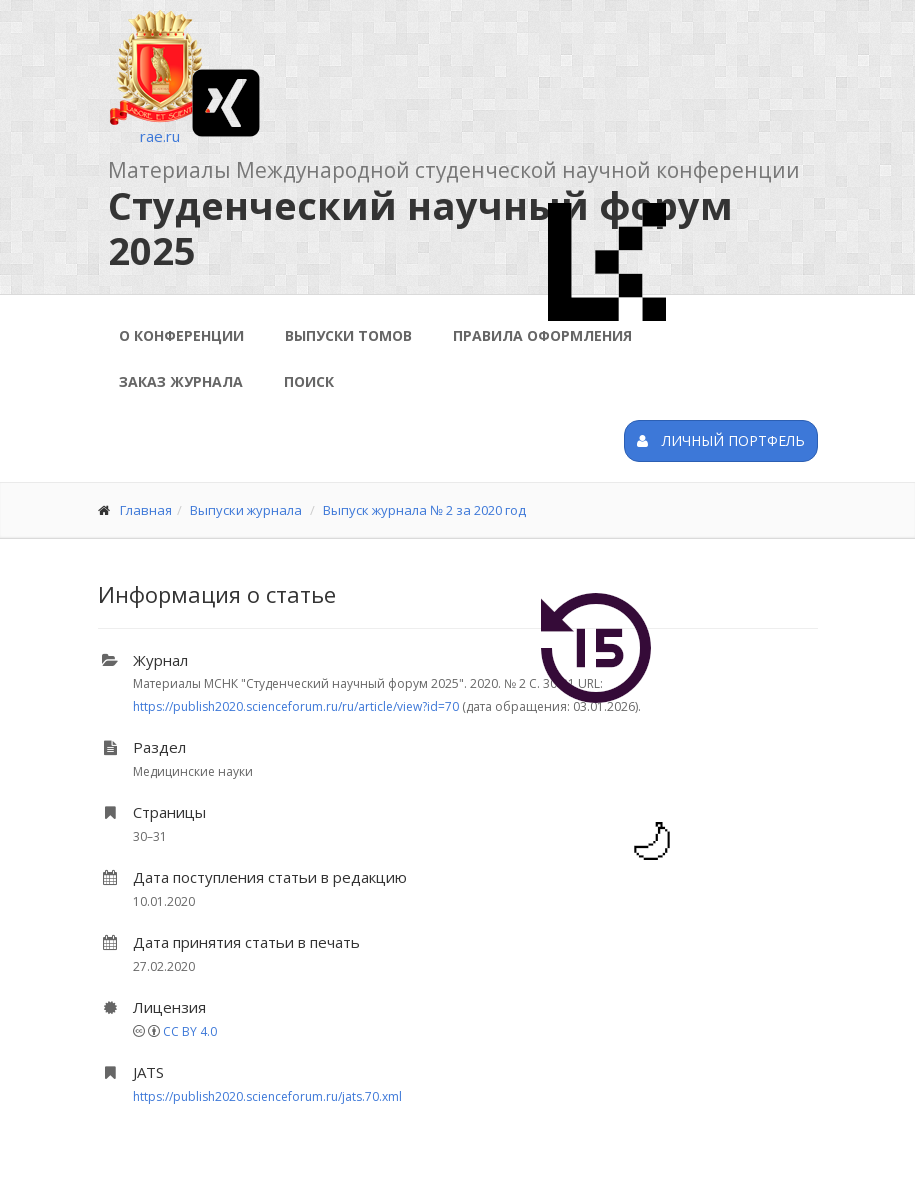 This screenshot has height=1186, width=915. I want to click on visit gamebanana website, so click(652, 841).